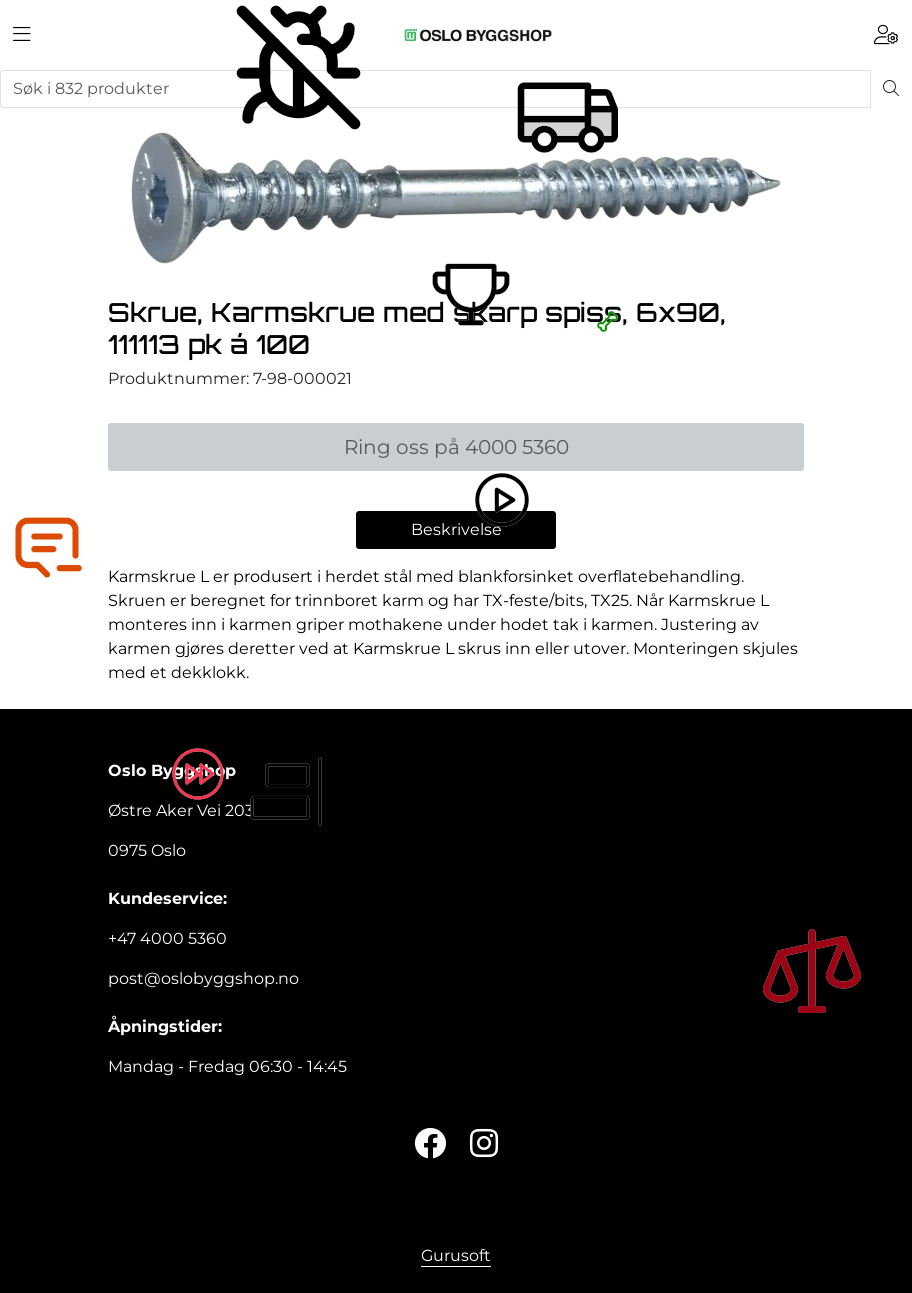  What do you see at coordinates (298, 67) in the screenshot?
I see `disable bug tracking or error reporting` at bounding box center [298, 67].